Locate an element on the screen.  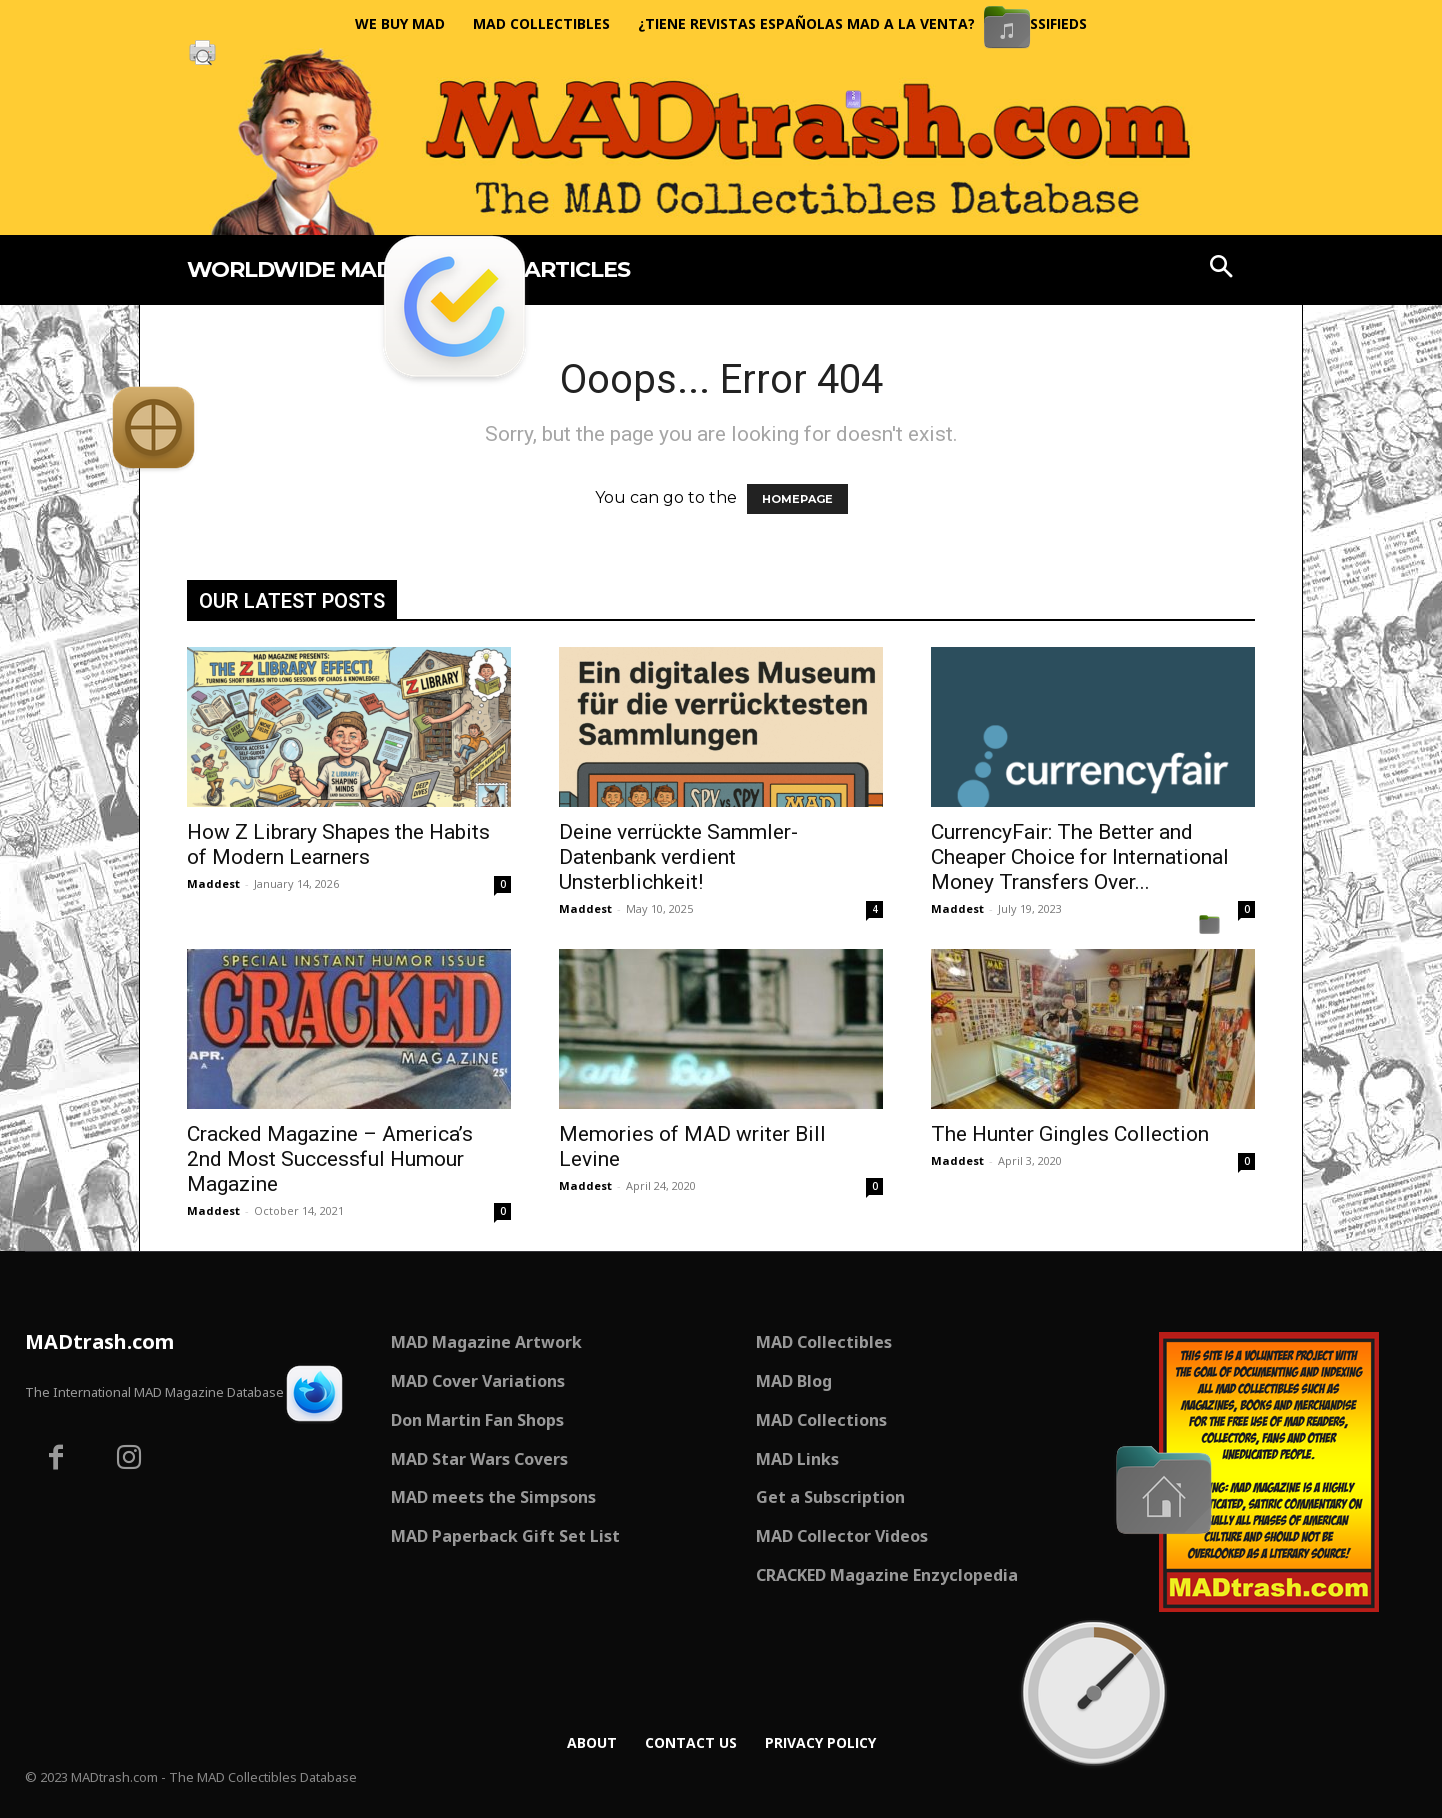
launch 0 A.D. strategy game is located at coordinates (153, 427).